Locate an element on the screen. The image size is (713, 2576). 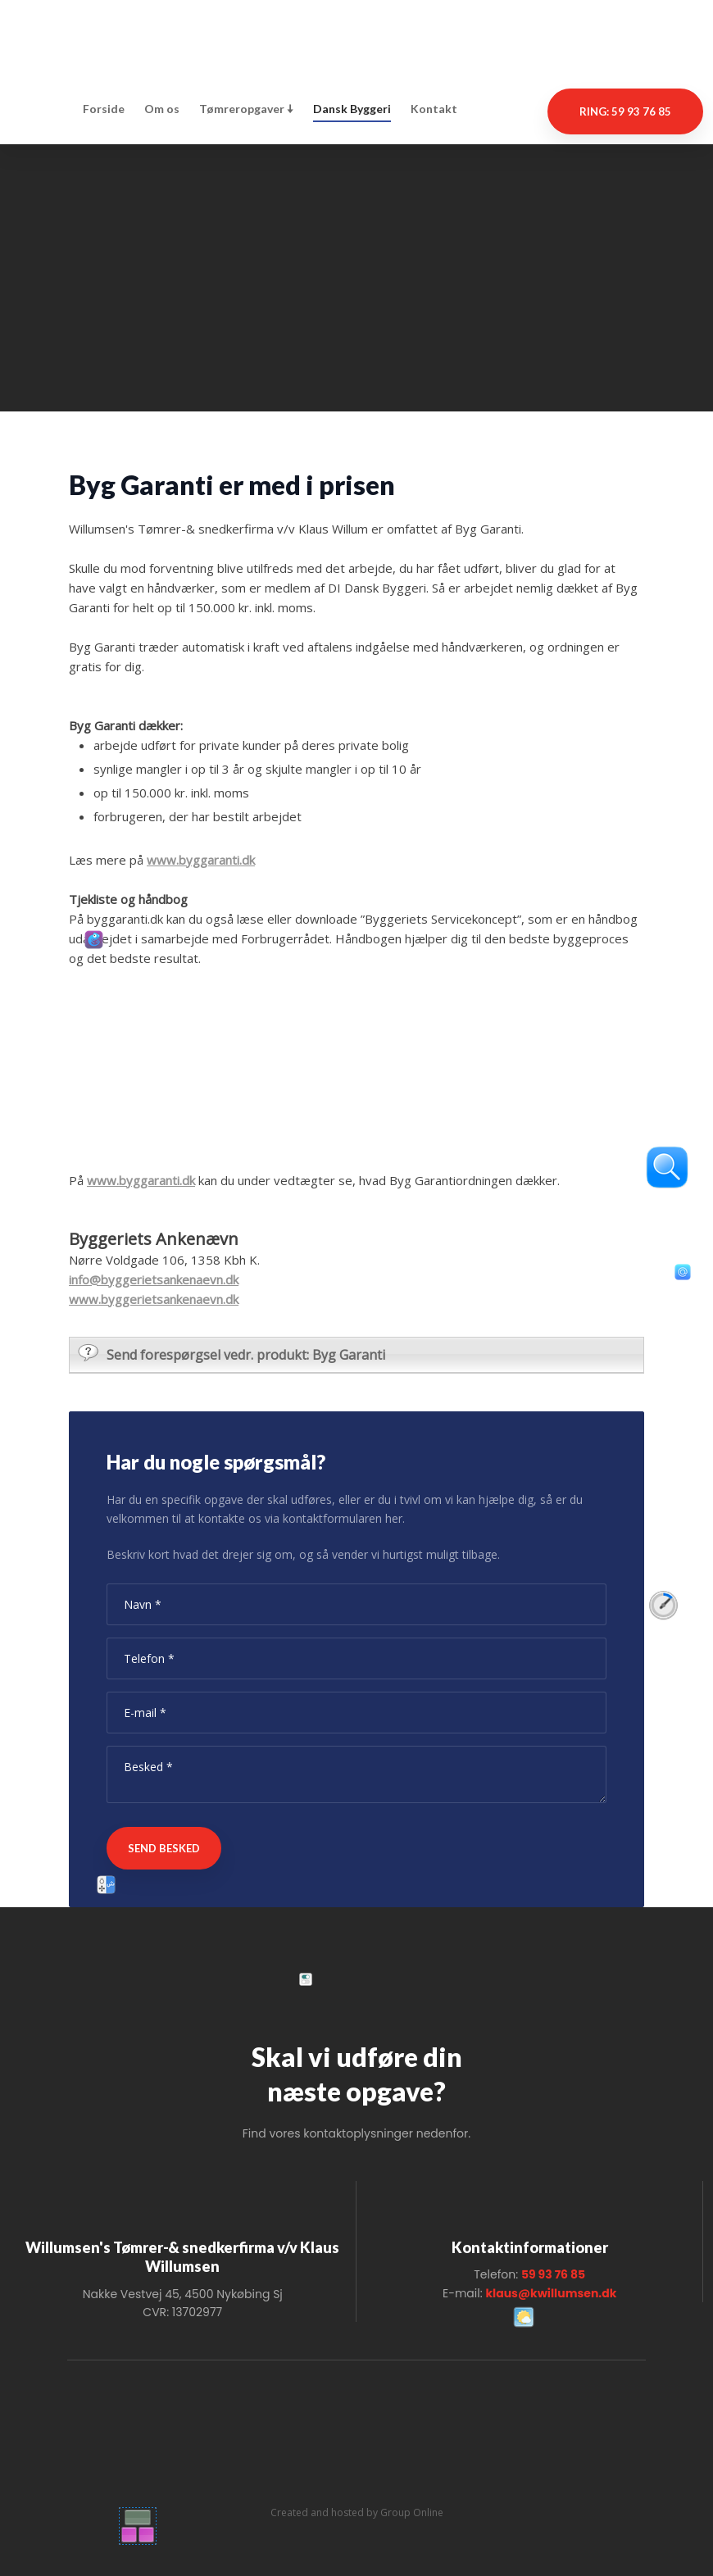
select all items in the current view is located at coordinates (138, 2526).